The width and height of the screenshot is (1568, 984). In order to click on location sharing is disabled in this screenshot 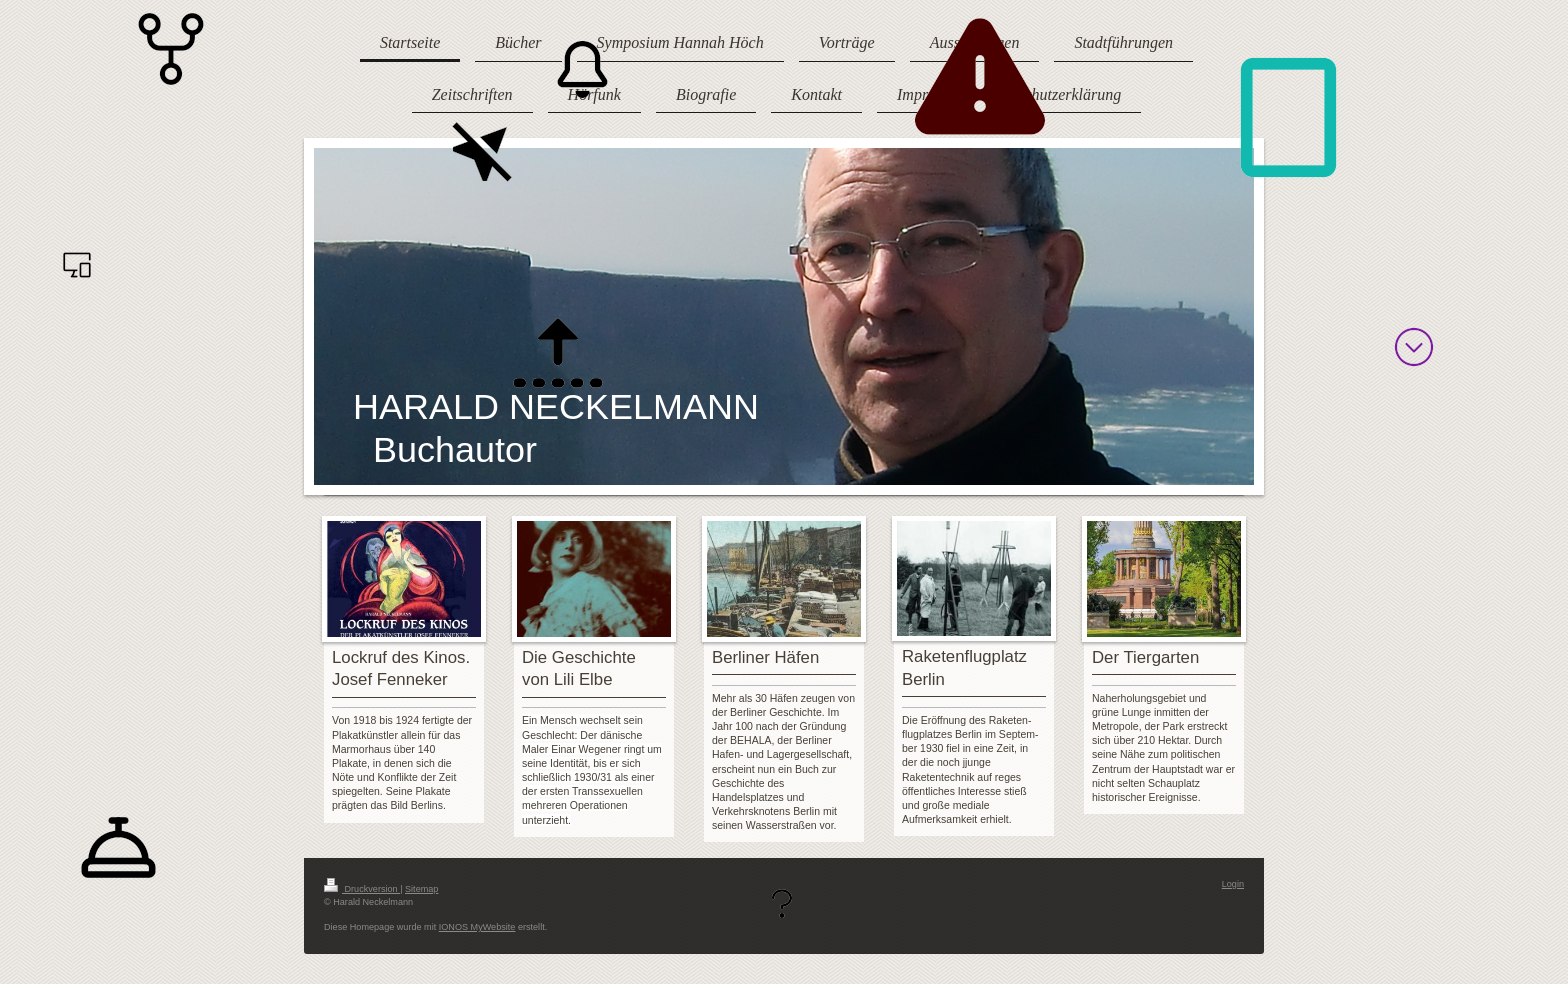, I will do `click(480, 154)`.